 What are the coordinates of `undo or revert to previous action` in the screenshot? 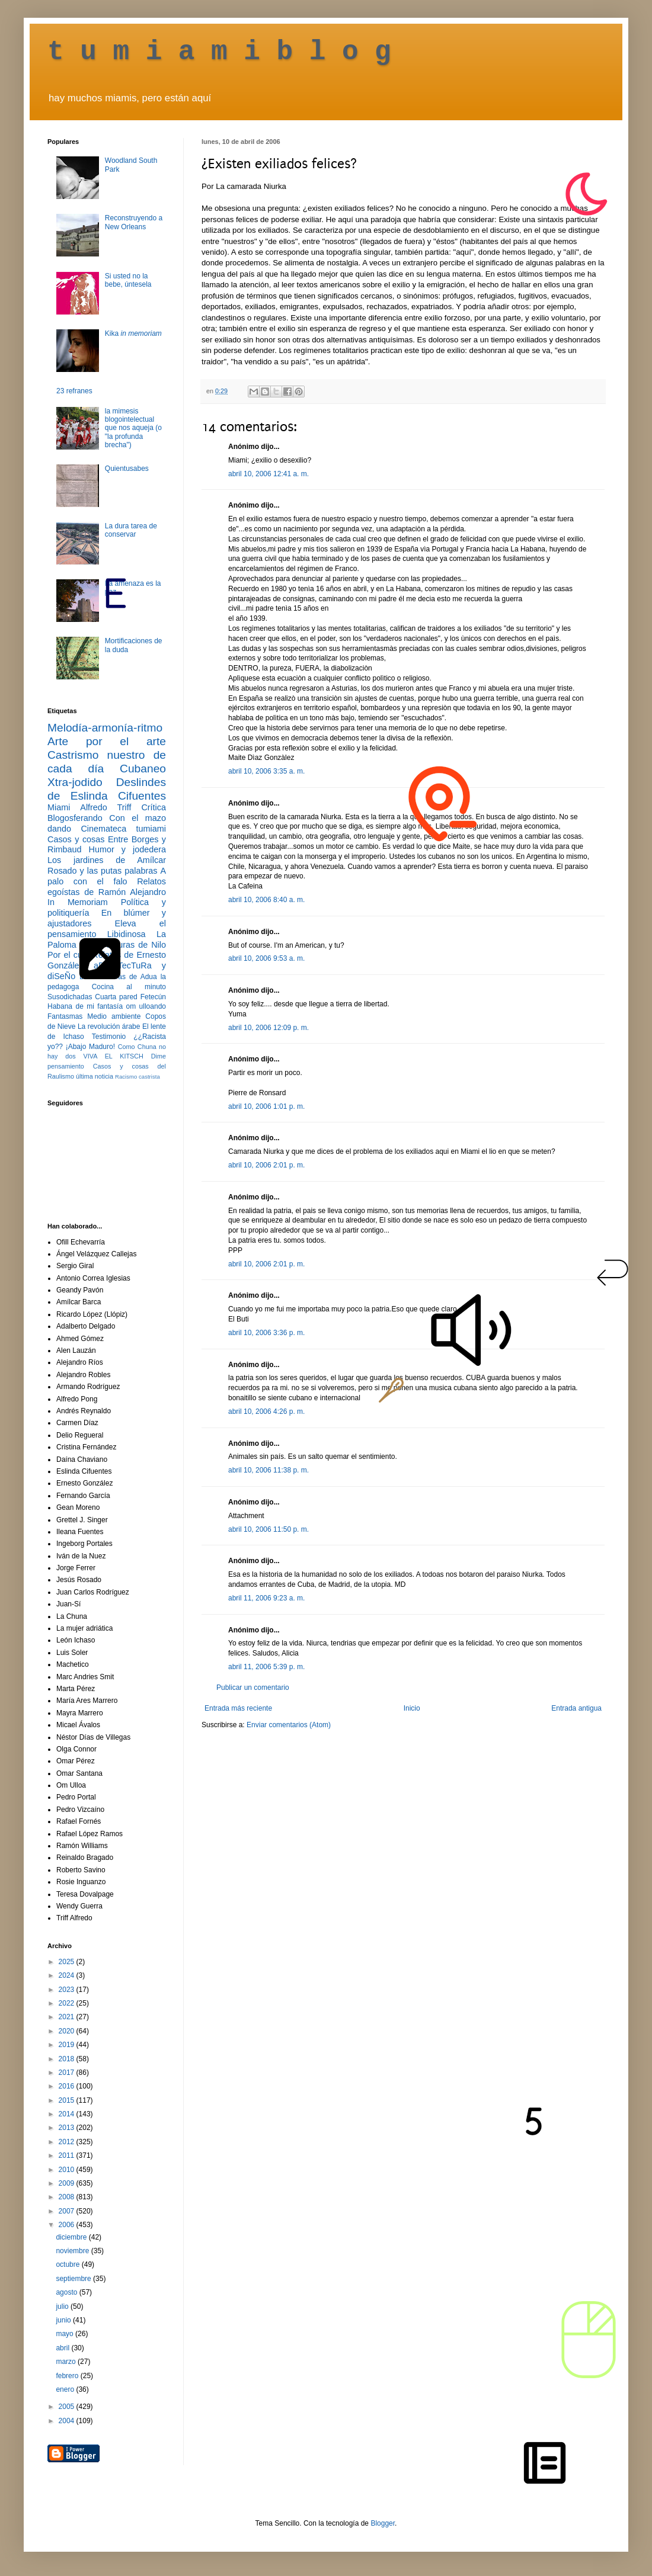 It's located at (612, 1271).